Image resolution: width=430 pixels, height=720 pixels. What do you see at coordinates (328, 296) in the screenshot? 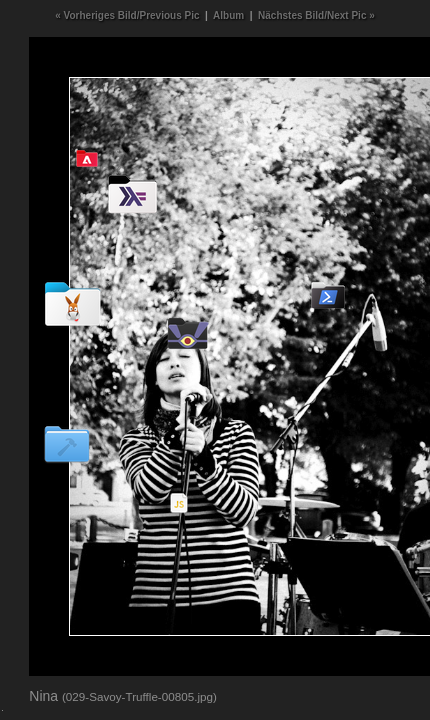
I see `open folder containing PowerShell scripts` at bounding box center [328, 296].